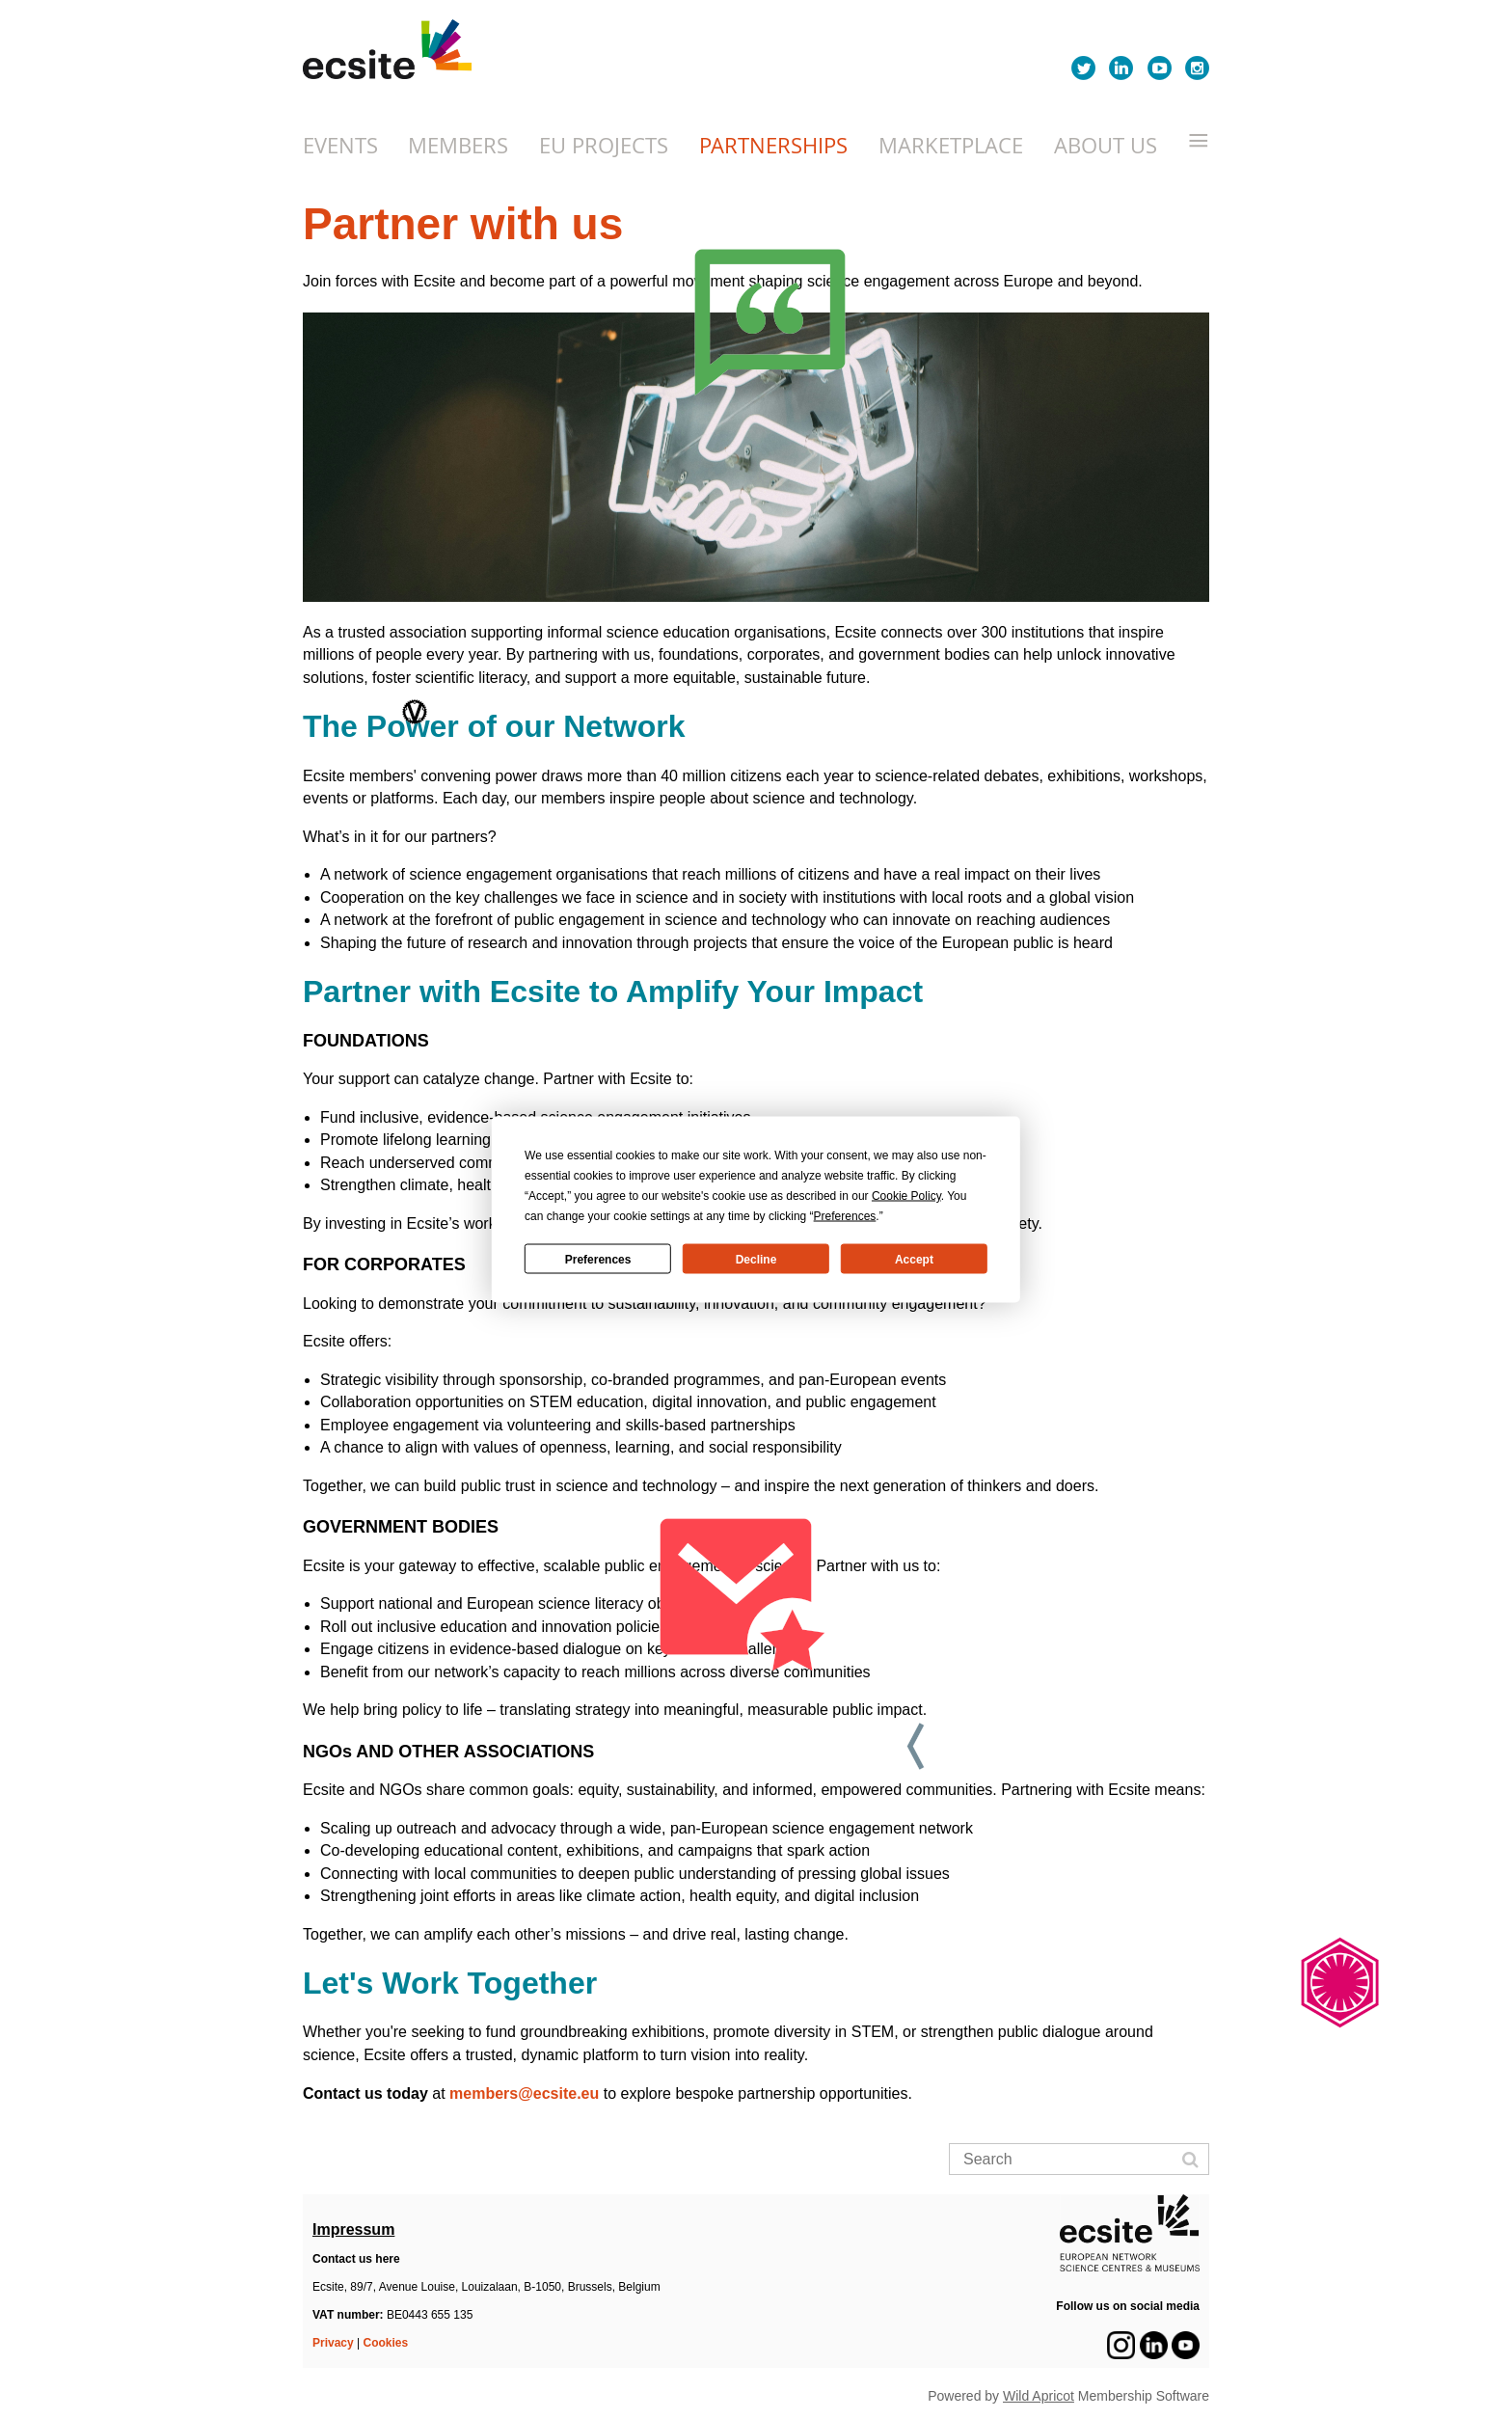  Describe the element at coordinates (415, 712) in the screenshot. I see `open vaultwarden password manager` at that location.